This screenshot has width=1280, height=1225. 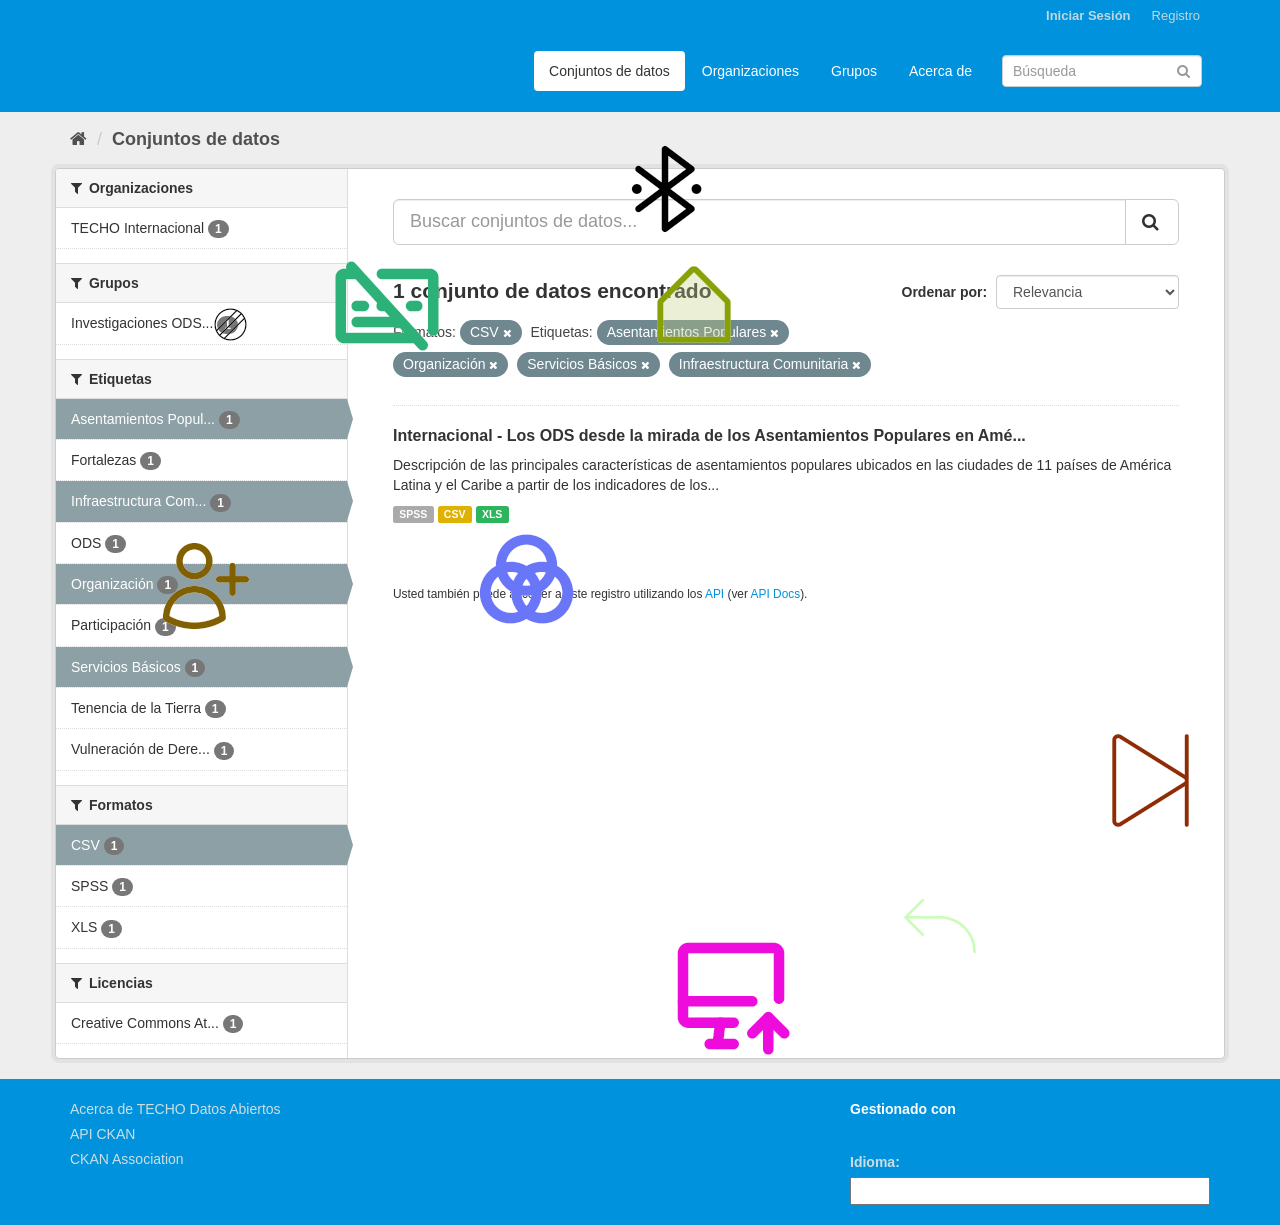 I want to click on disable subtitles or closed captions, so click(x=387, y=306).